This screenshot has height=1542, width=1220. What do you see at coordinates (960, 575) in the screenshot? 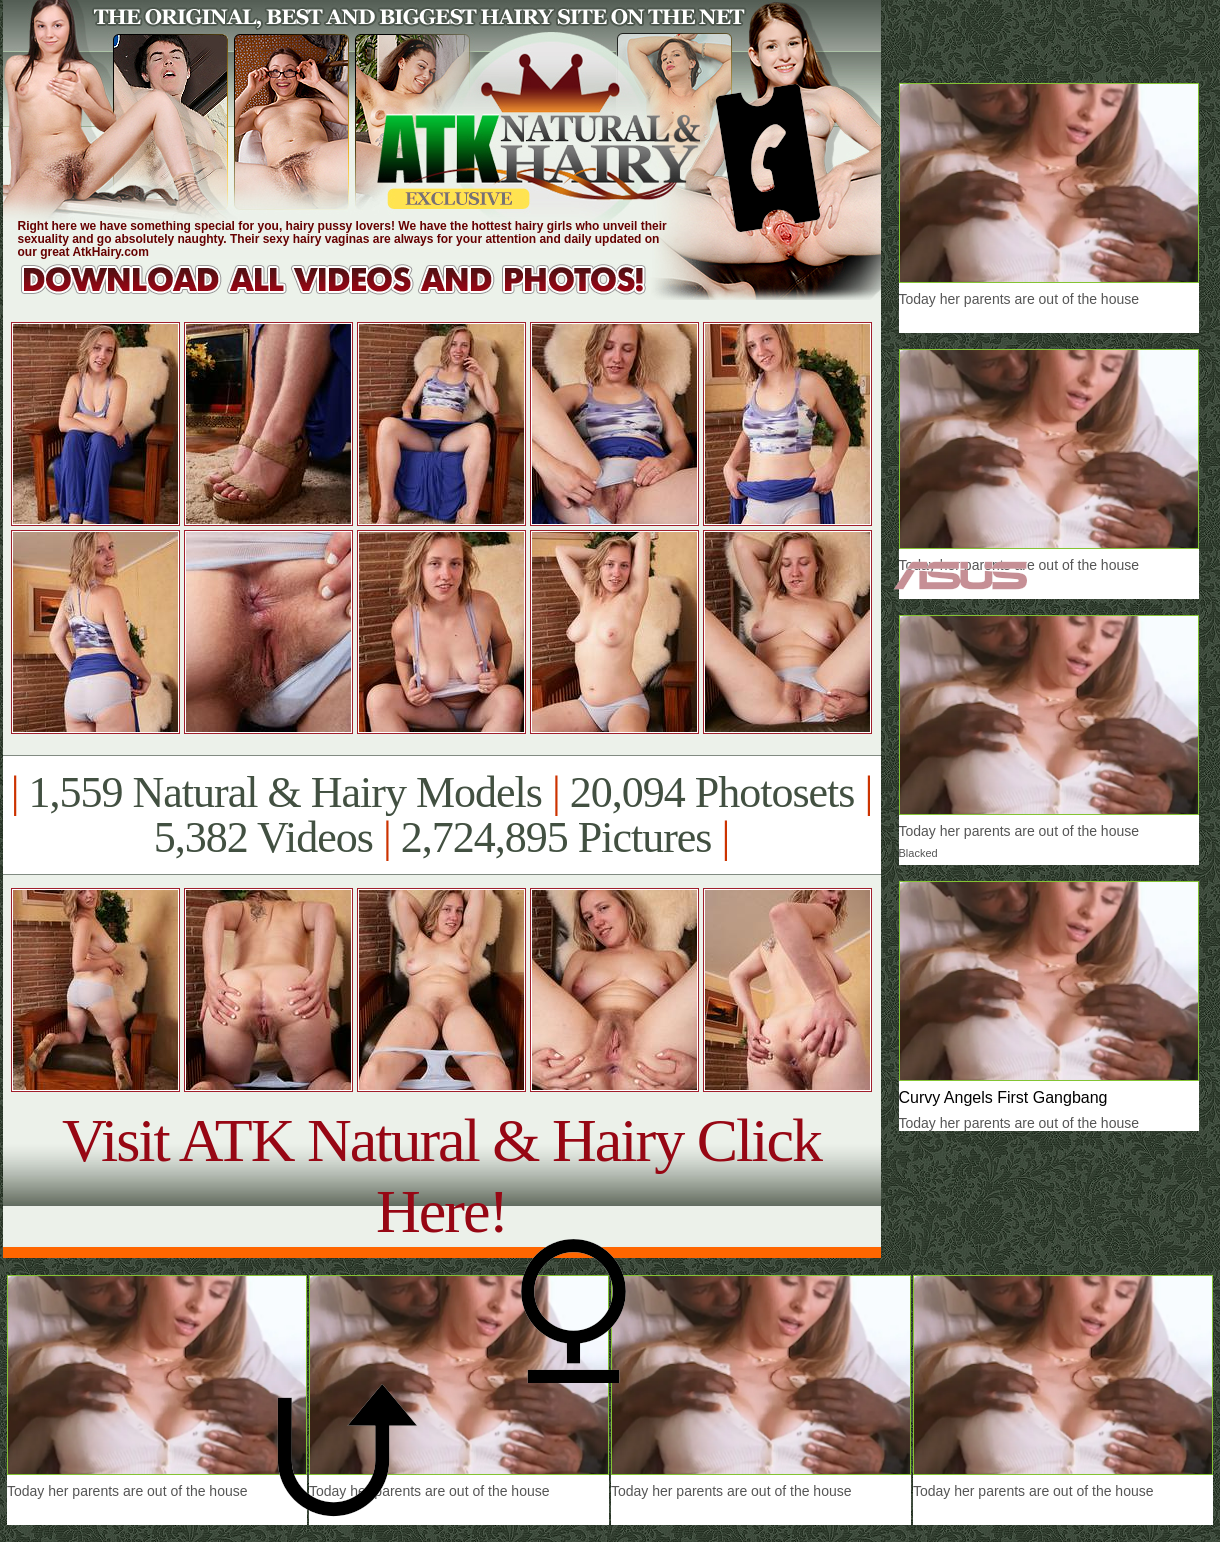
I see `asus brand identifier` at bounding box center [960, 575].